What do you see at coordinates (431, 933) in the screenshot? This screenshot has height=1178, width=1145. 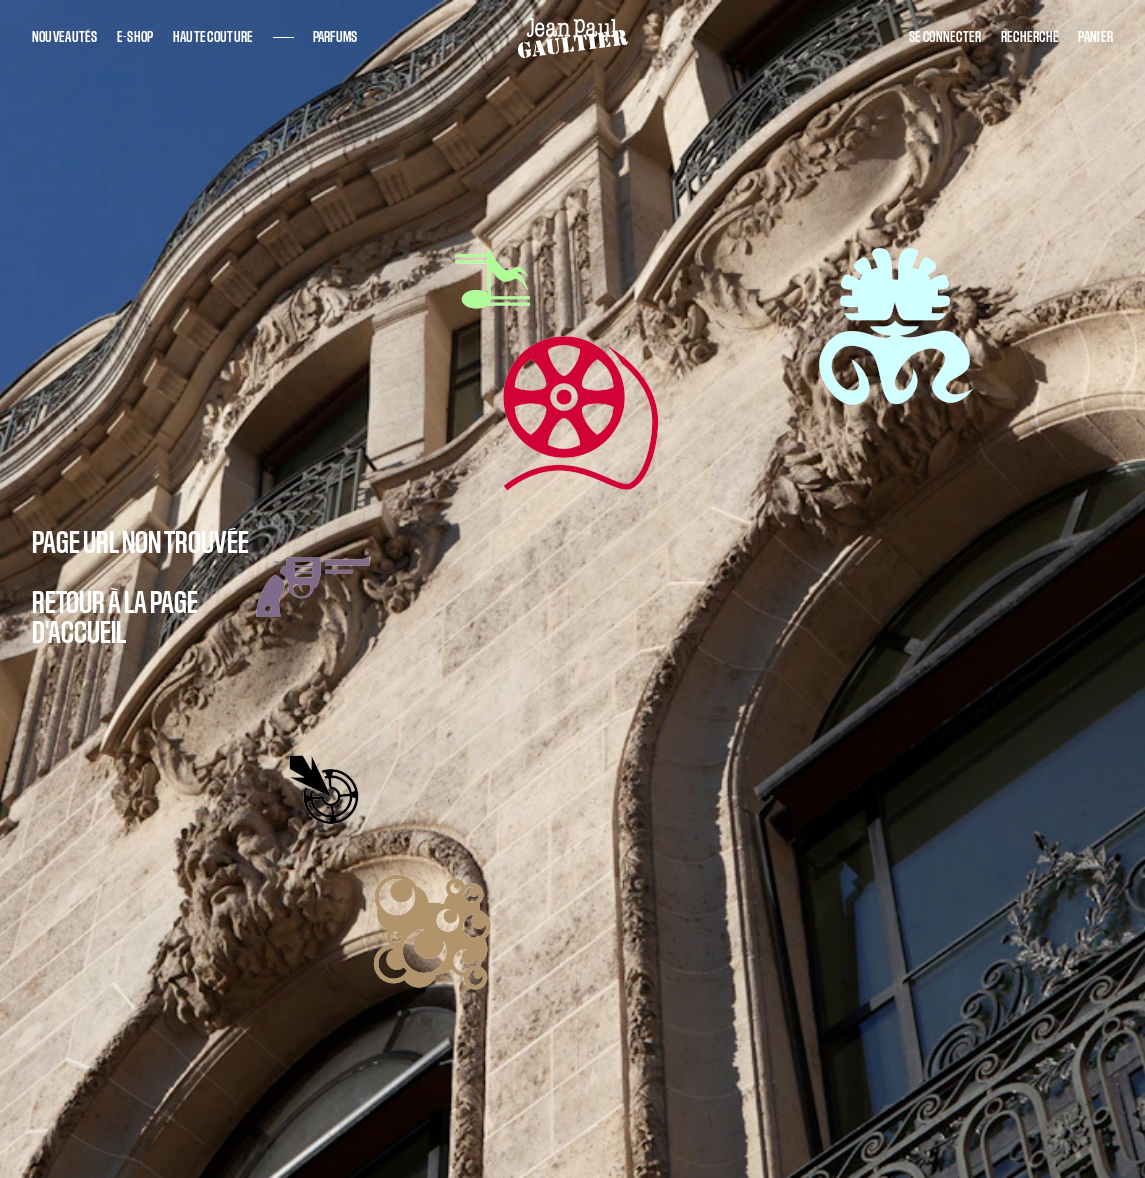 I see `indicates foam or bubbles effect in game` at bounding box center [431, 933].